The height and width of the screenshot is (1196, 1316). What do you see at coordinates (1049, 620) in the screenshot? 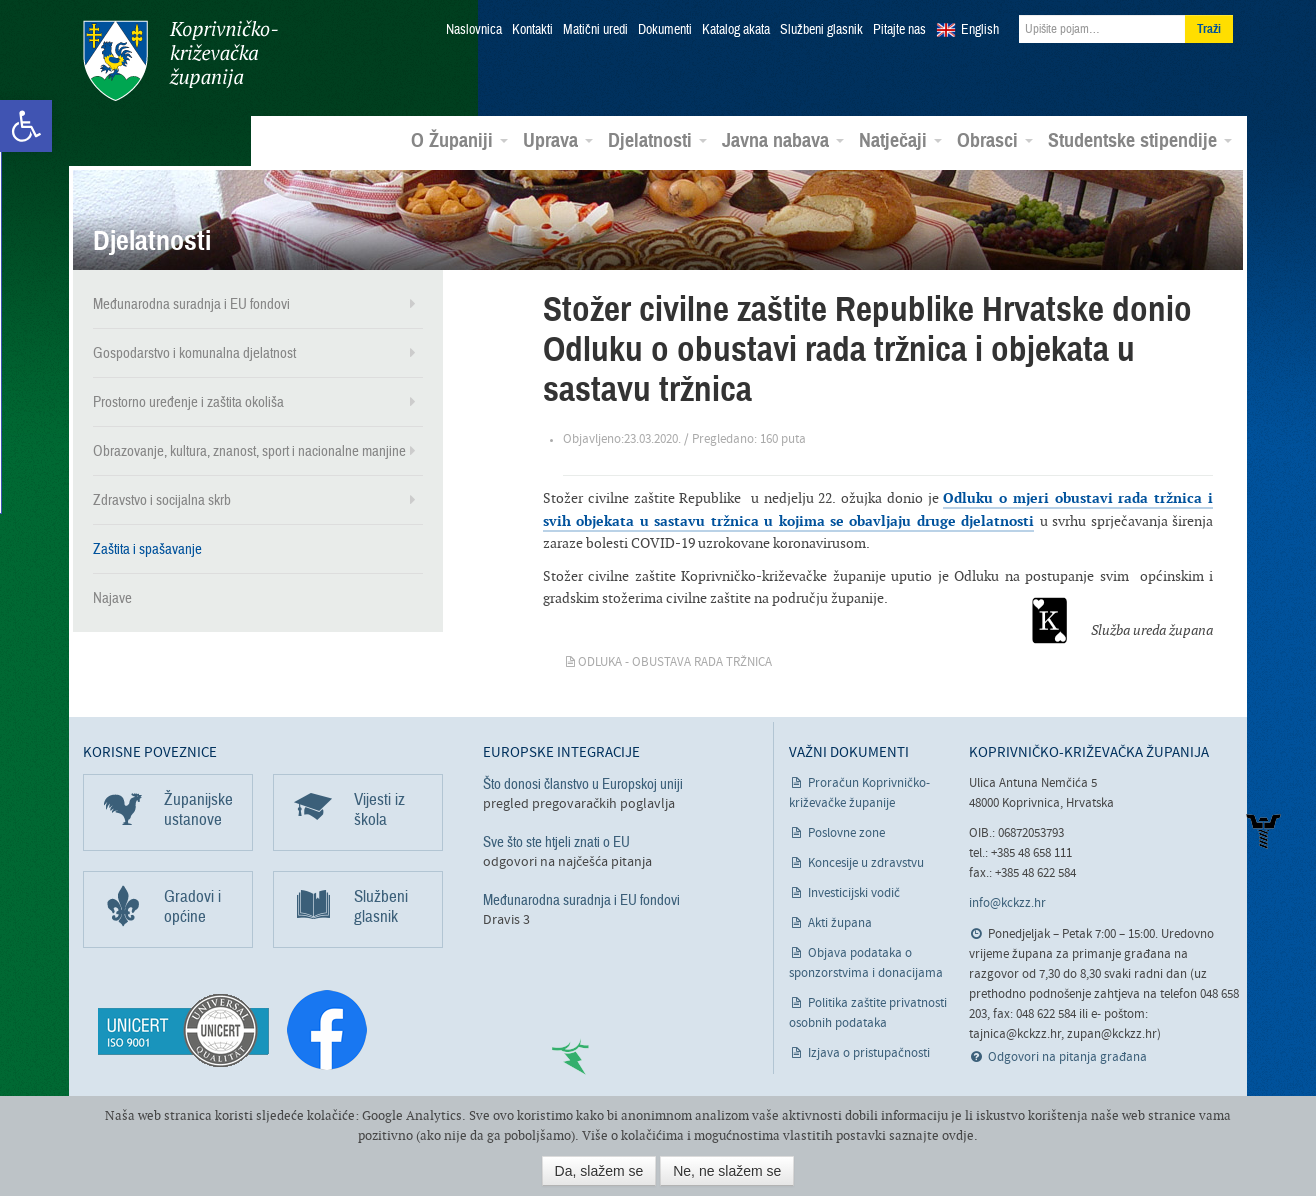
I see `king of hearts playing card` at bounding box center [1049, 620].